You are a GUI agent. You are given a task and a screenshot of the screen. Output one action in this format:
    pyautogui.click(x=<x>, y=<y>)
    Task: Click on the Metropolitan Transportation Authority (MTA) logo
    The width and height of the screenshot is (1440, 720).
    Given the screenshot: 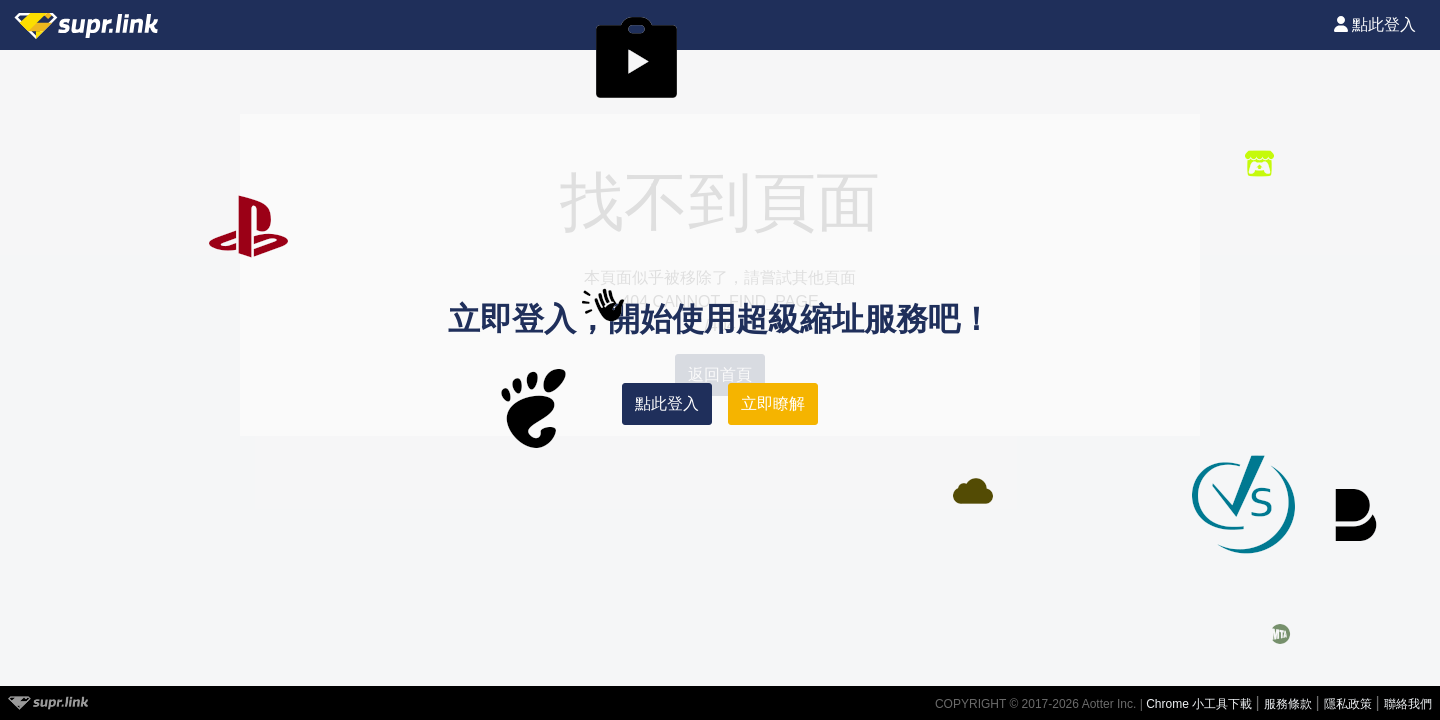 What is the action you would take?
    pyautogui.click(x=1281, y=634)
    